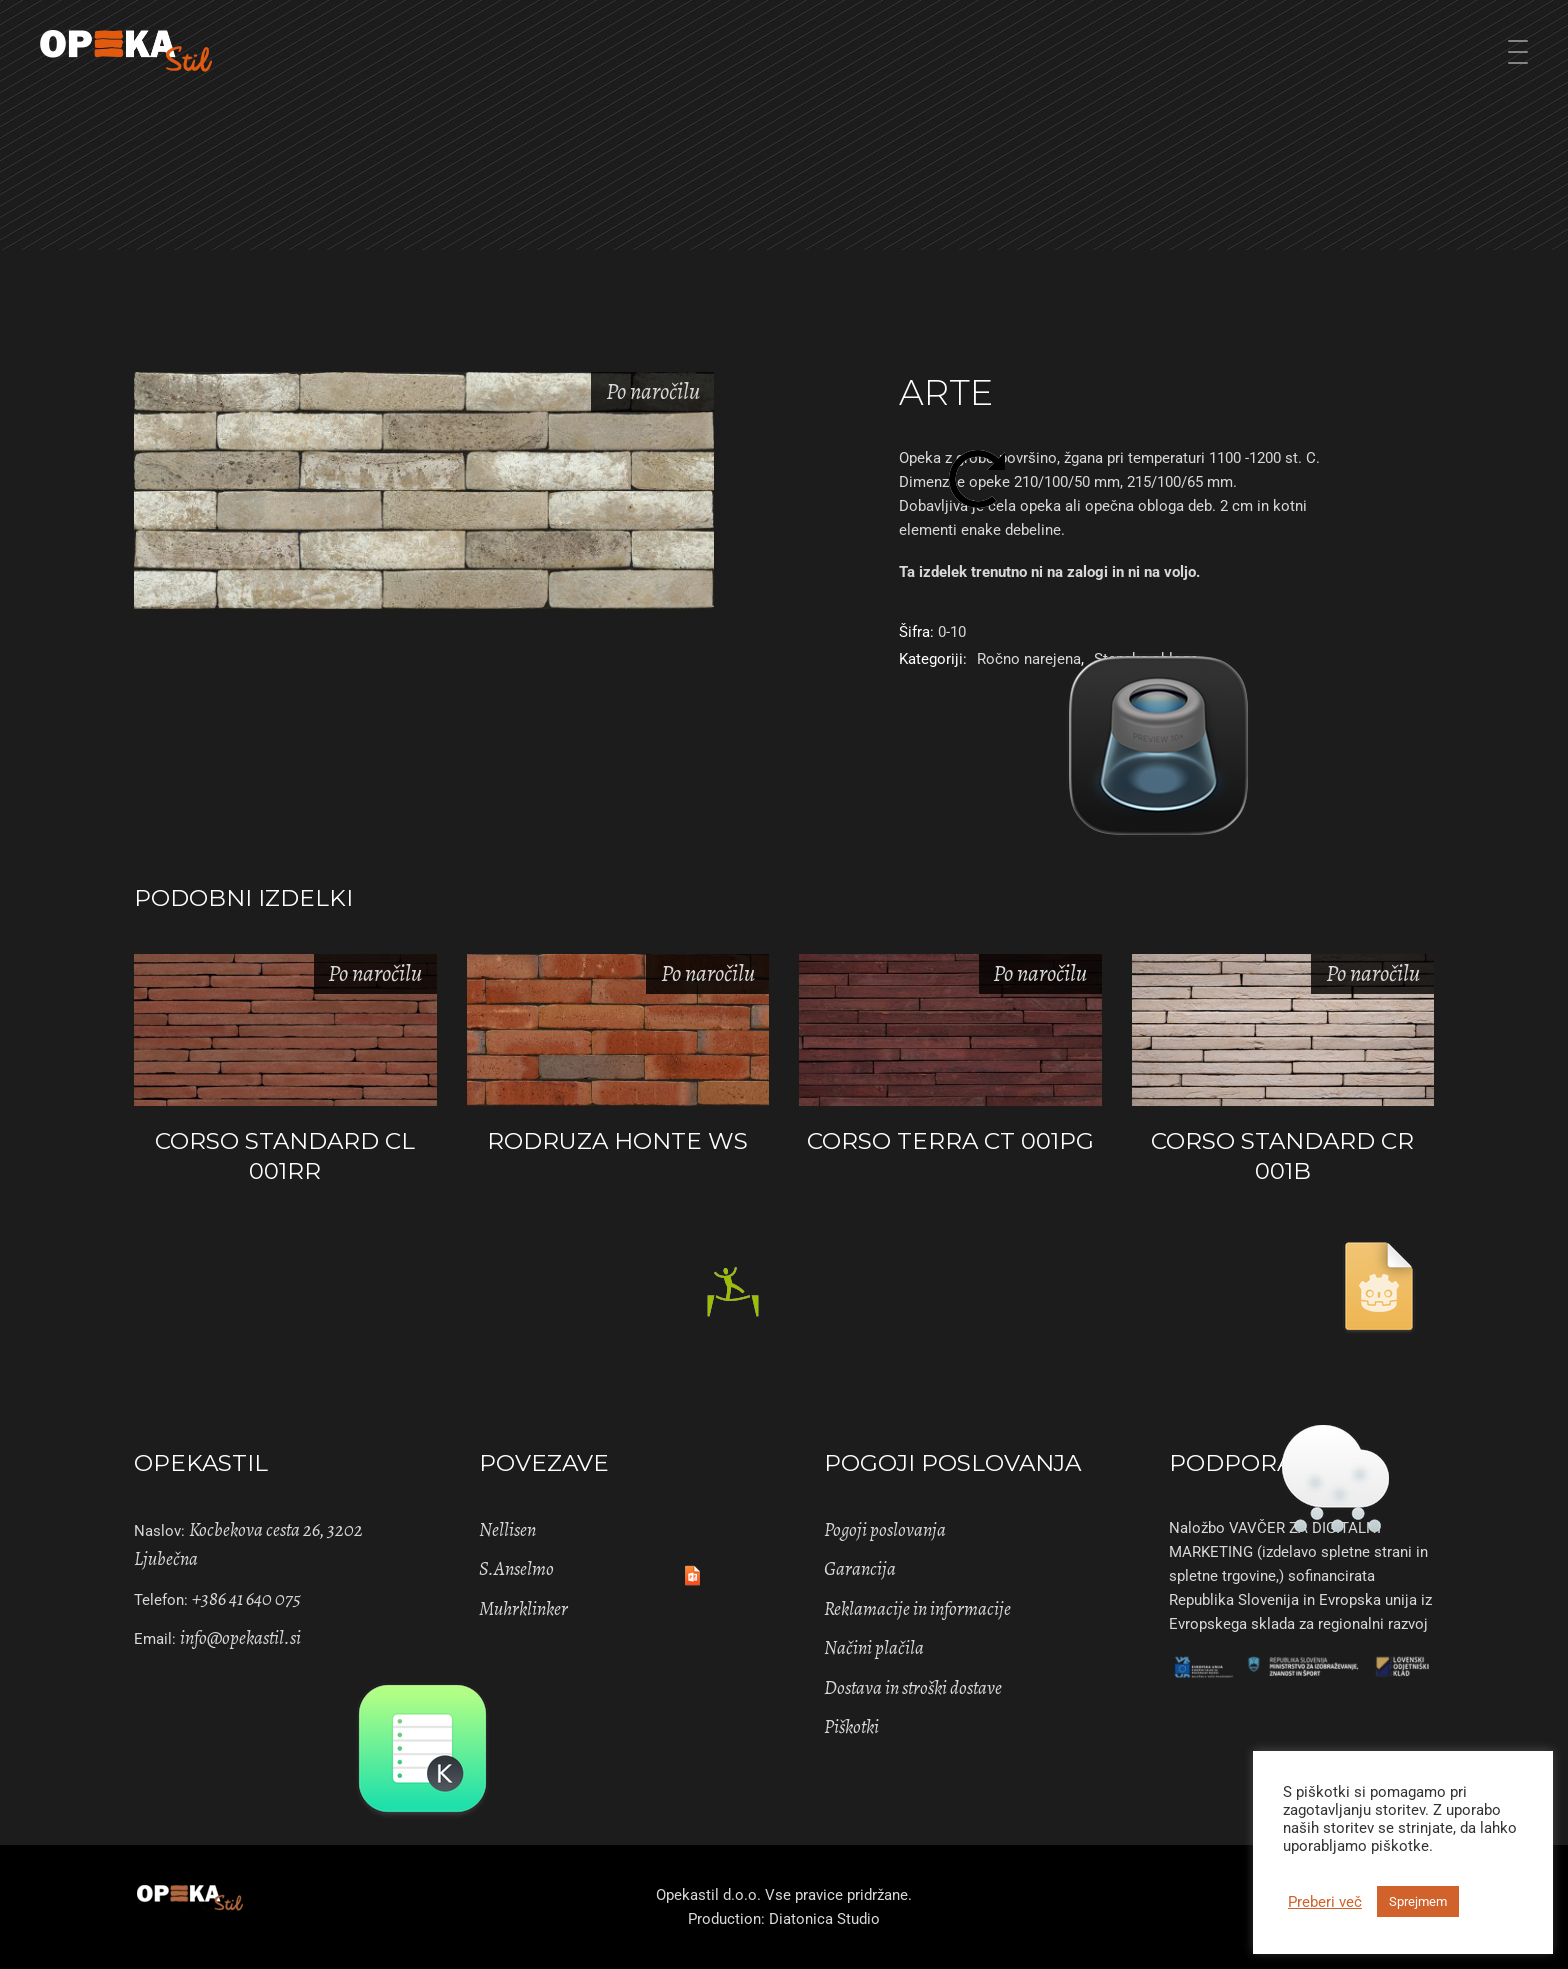 The width and height of the screenshot is (1568, 1969). What do you see at coordinates (1379, 1288) in the screenshot?
I see `godot engine resource file` at bounding box center [1379, 1288].